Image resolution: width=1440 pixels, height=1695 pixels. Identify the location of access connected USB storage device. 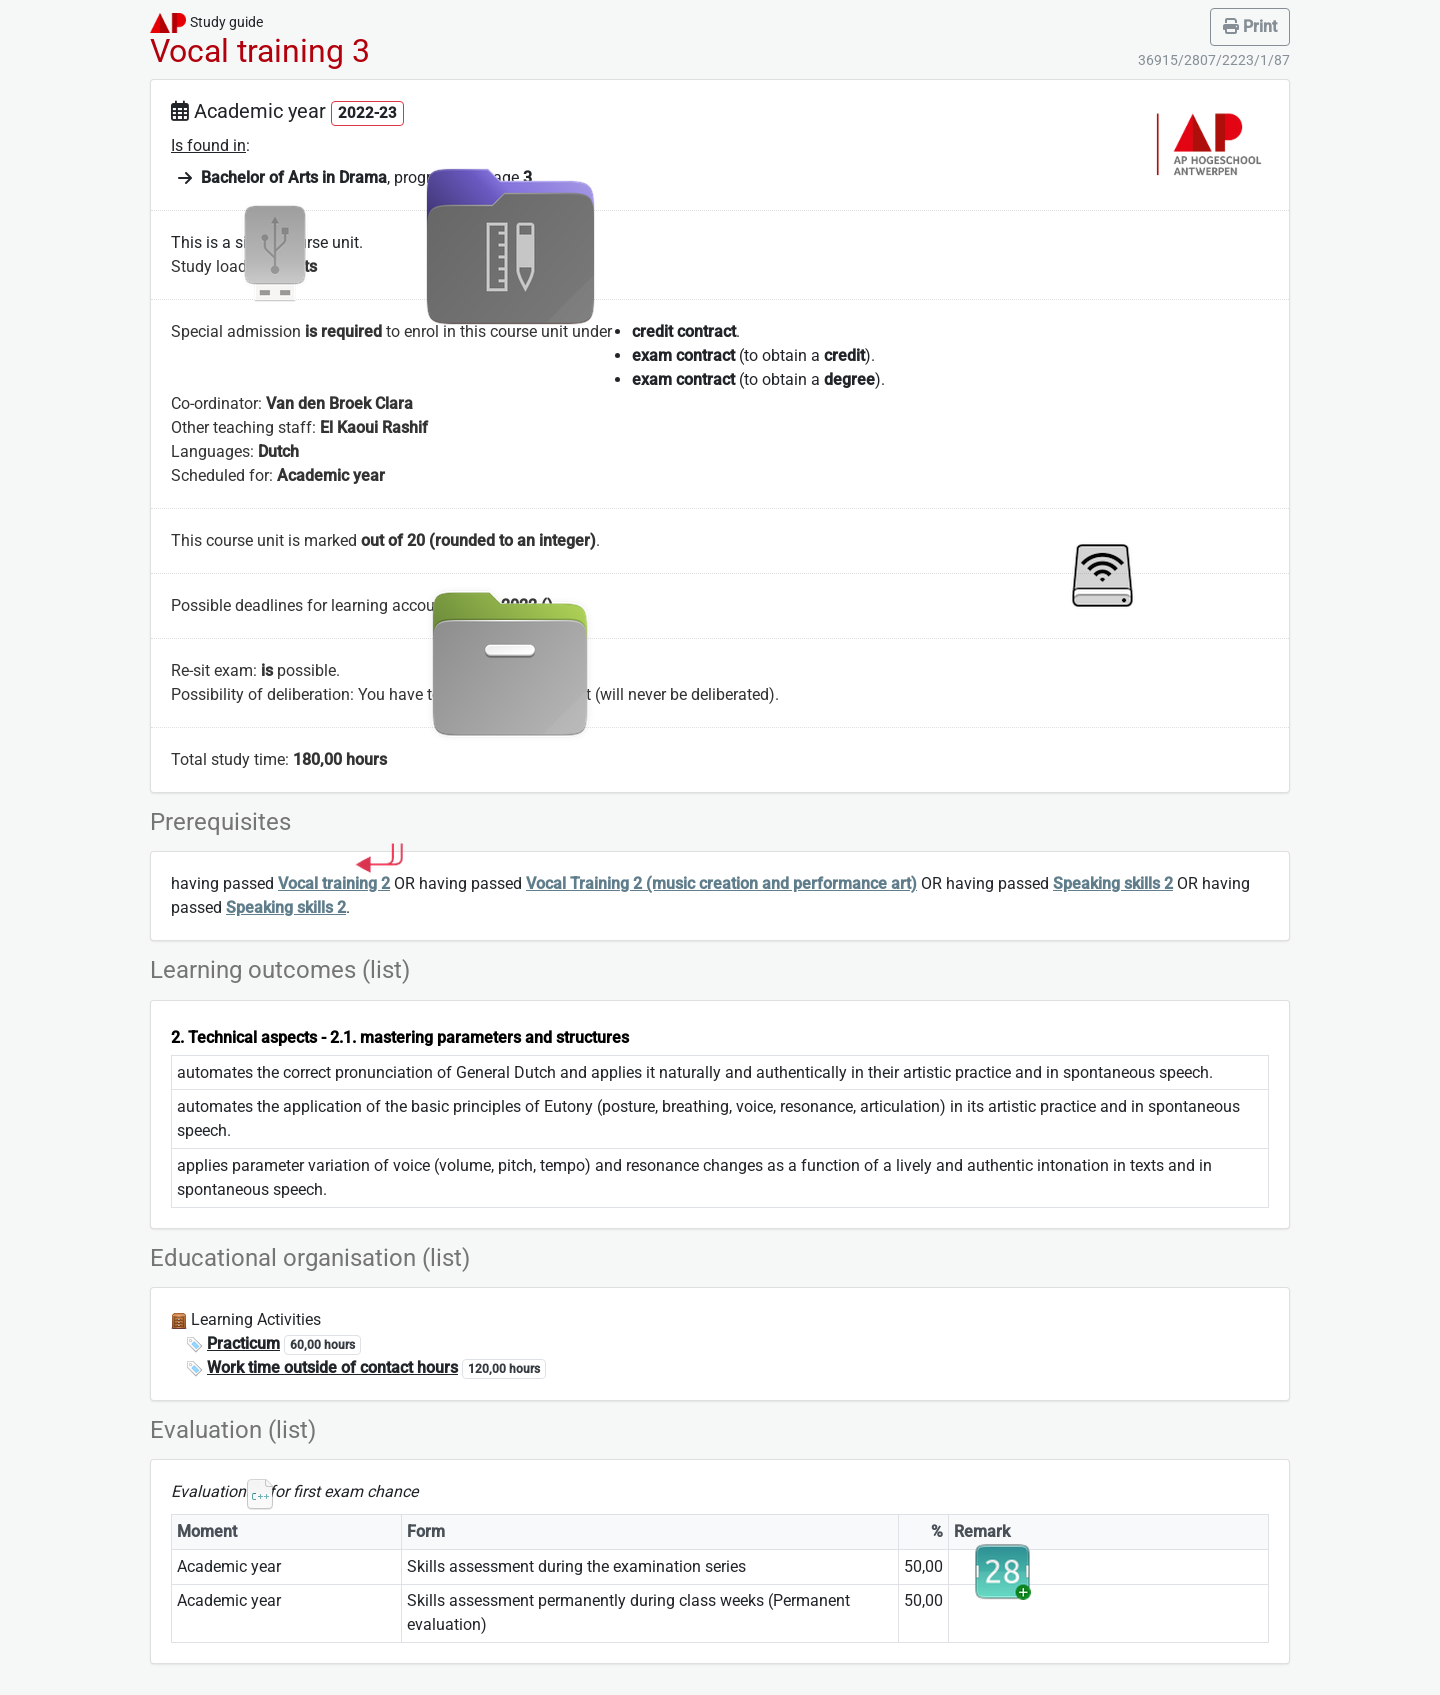
(275, 253).